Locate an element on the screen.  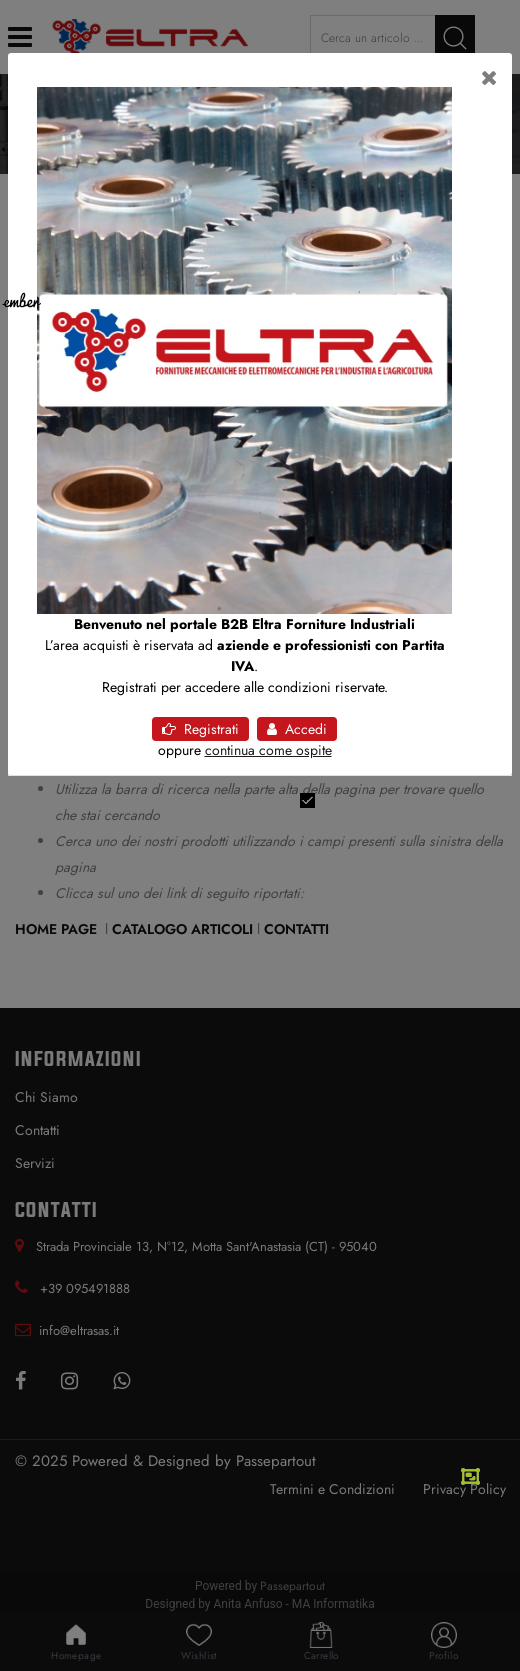
group selected objects together is located at coordinates (470, 1476).